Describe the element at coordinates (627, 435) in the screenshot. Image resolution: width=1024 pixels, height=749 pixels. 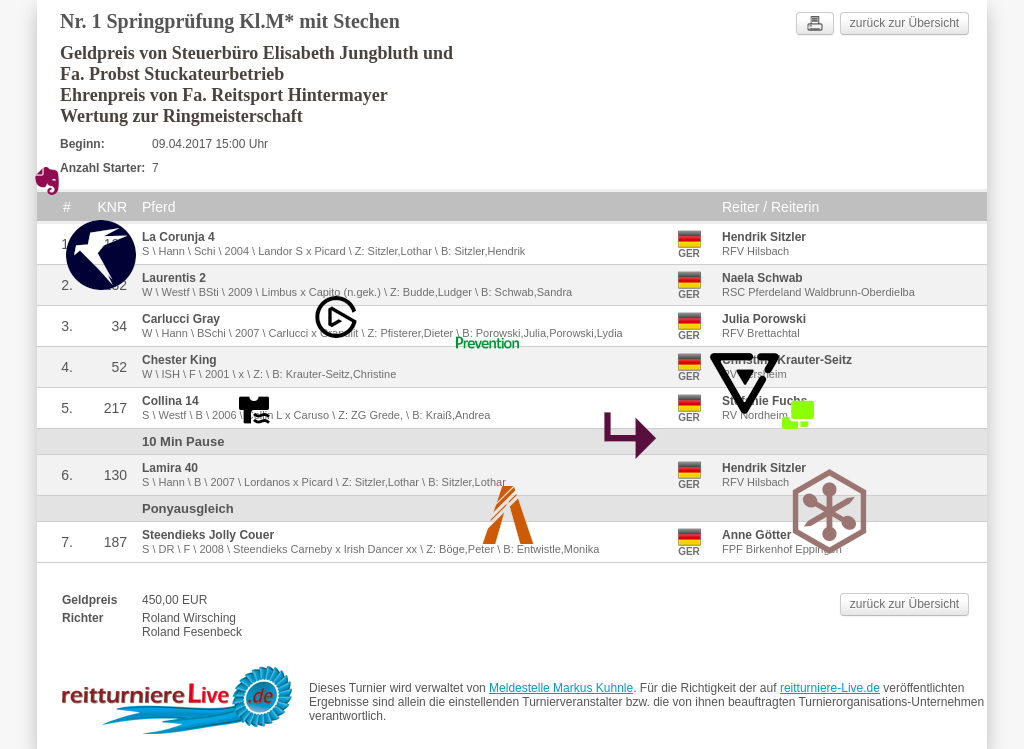
I see `reply to a message or comment` at that location.